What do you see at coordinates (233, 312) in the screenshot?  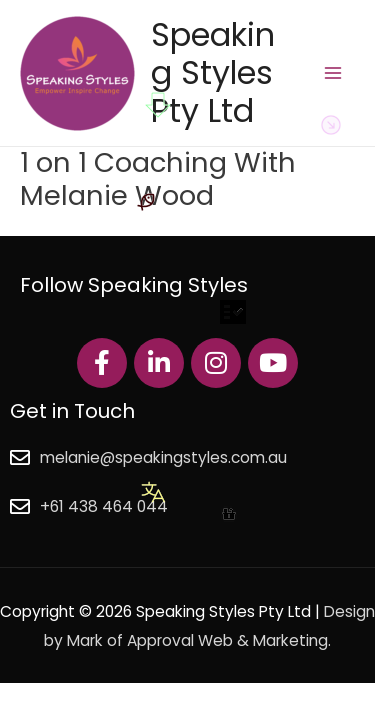 I see `verify or review checklist items` at bounding box center [233, 312].